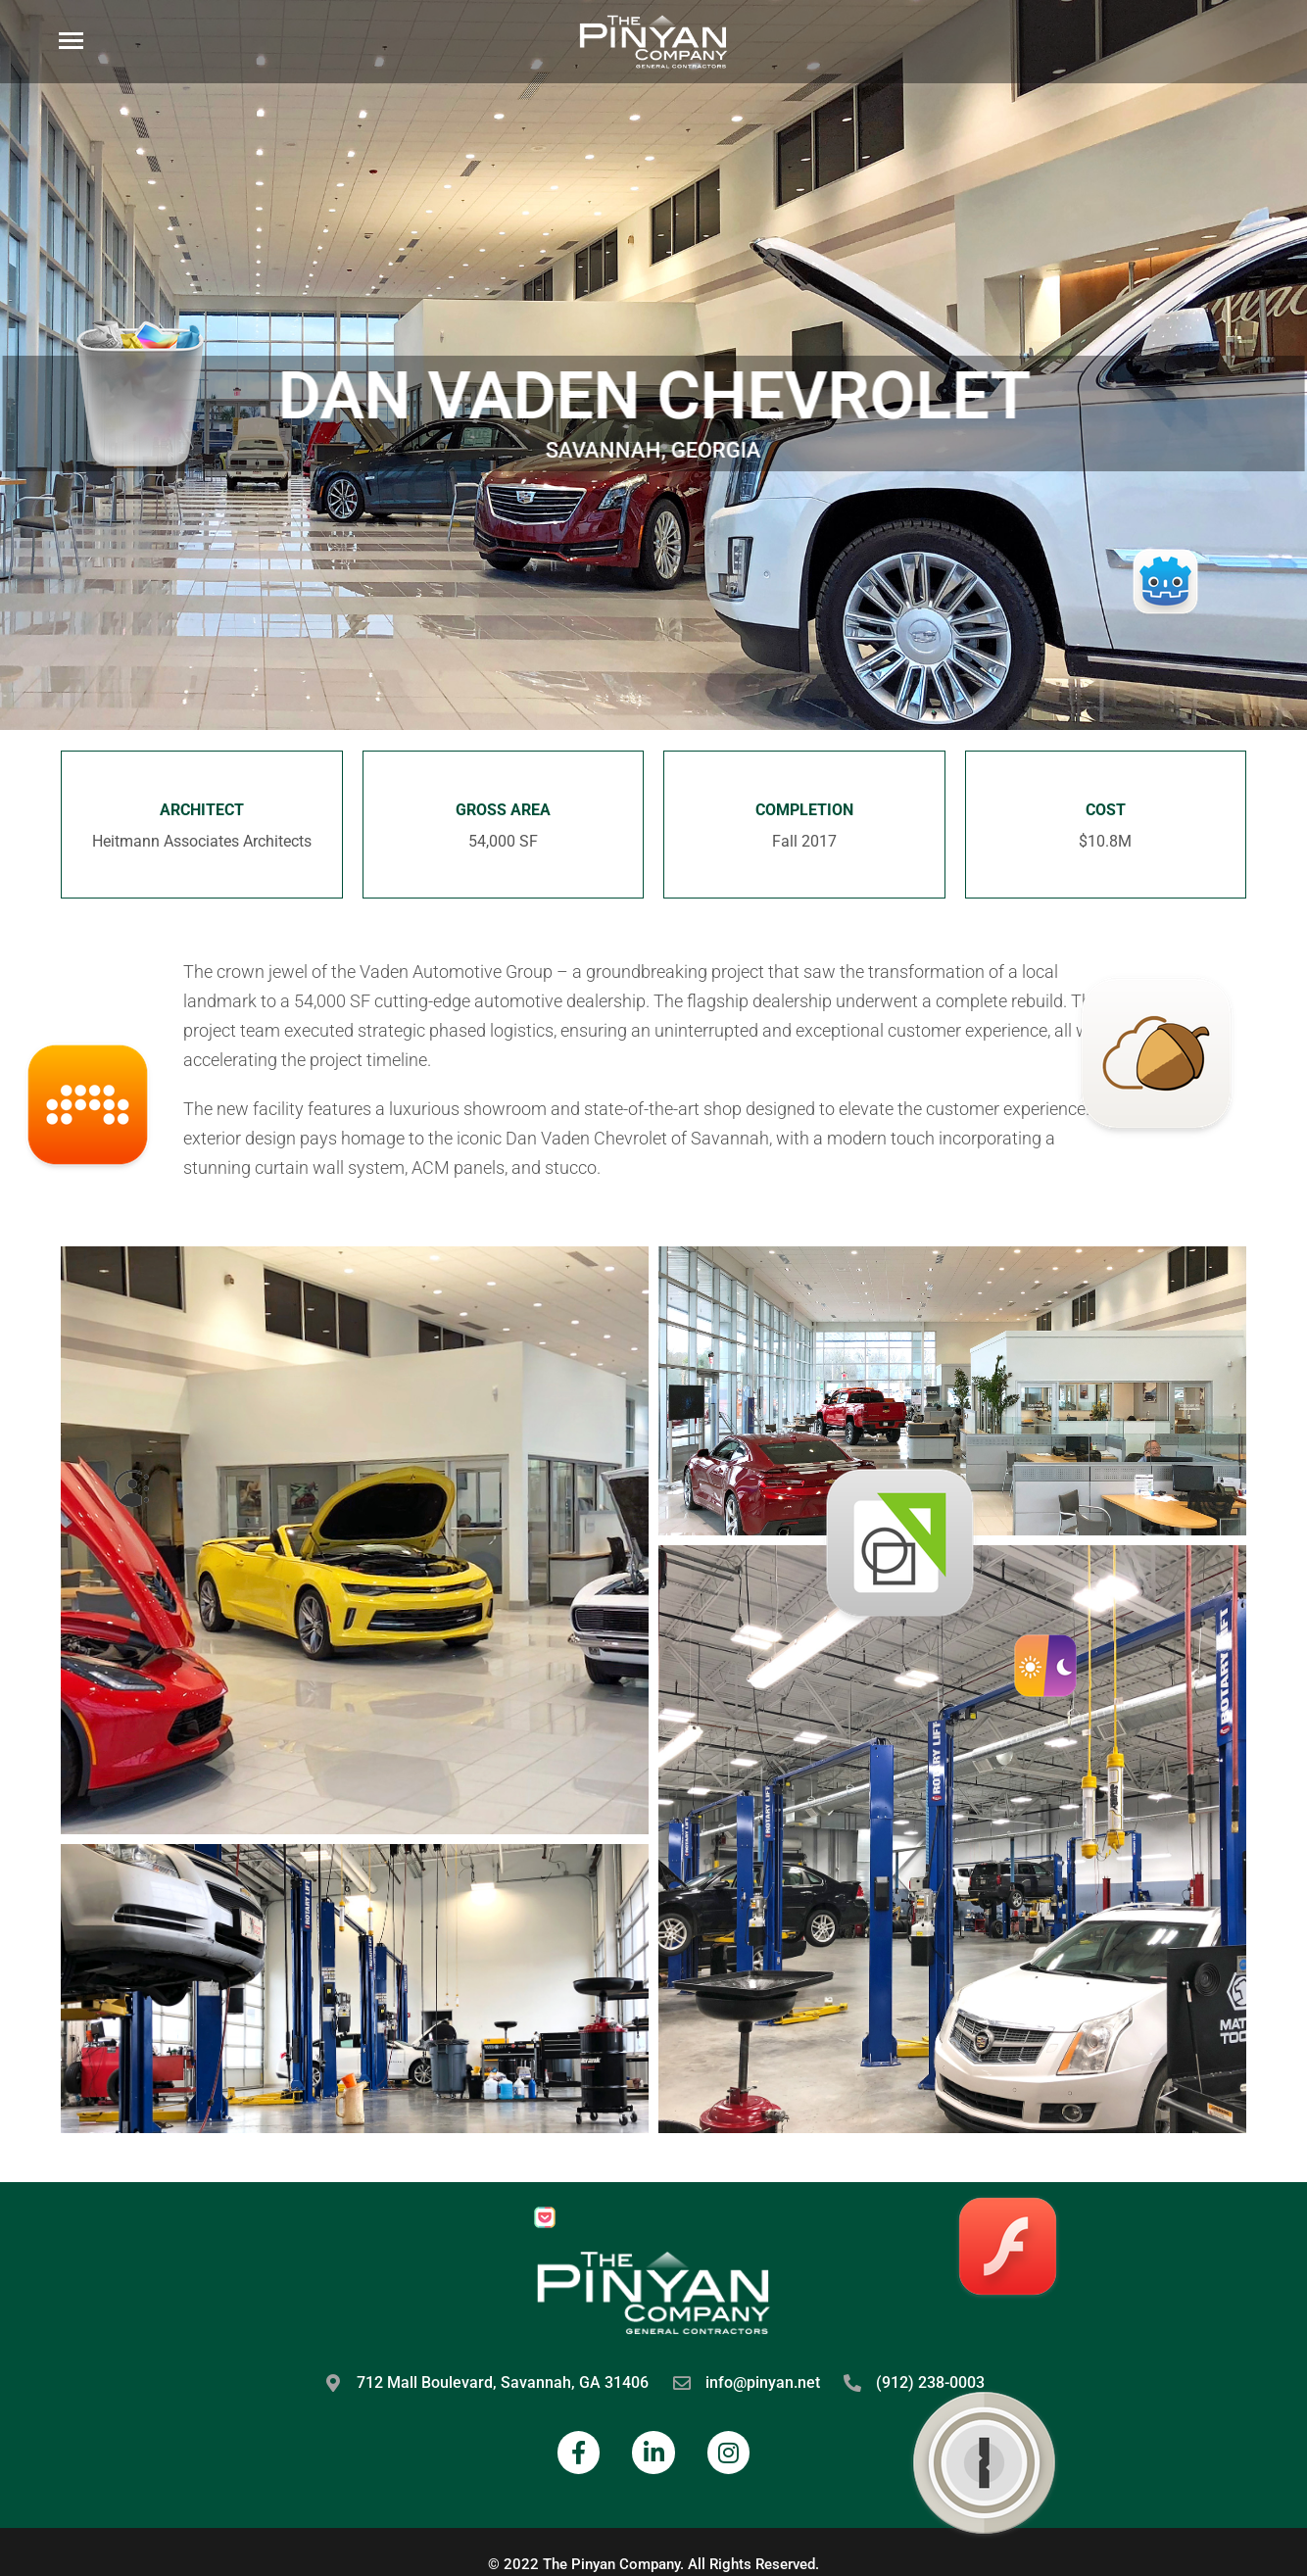 Image resolution: width=1307 pixels, height=2576 pixels. What do you see at coordinates (899, 1542) in the screenshot?
I see `open kig interactive geometry application` at bounding box center [899, 1542].